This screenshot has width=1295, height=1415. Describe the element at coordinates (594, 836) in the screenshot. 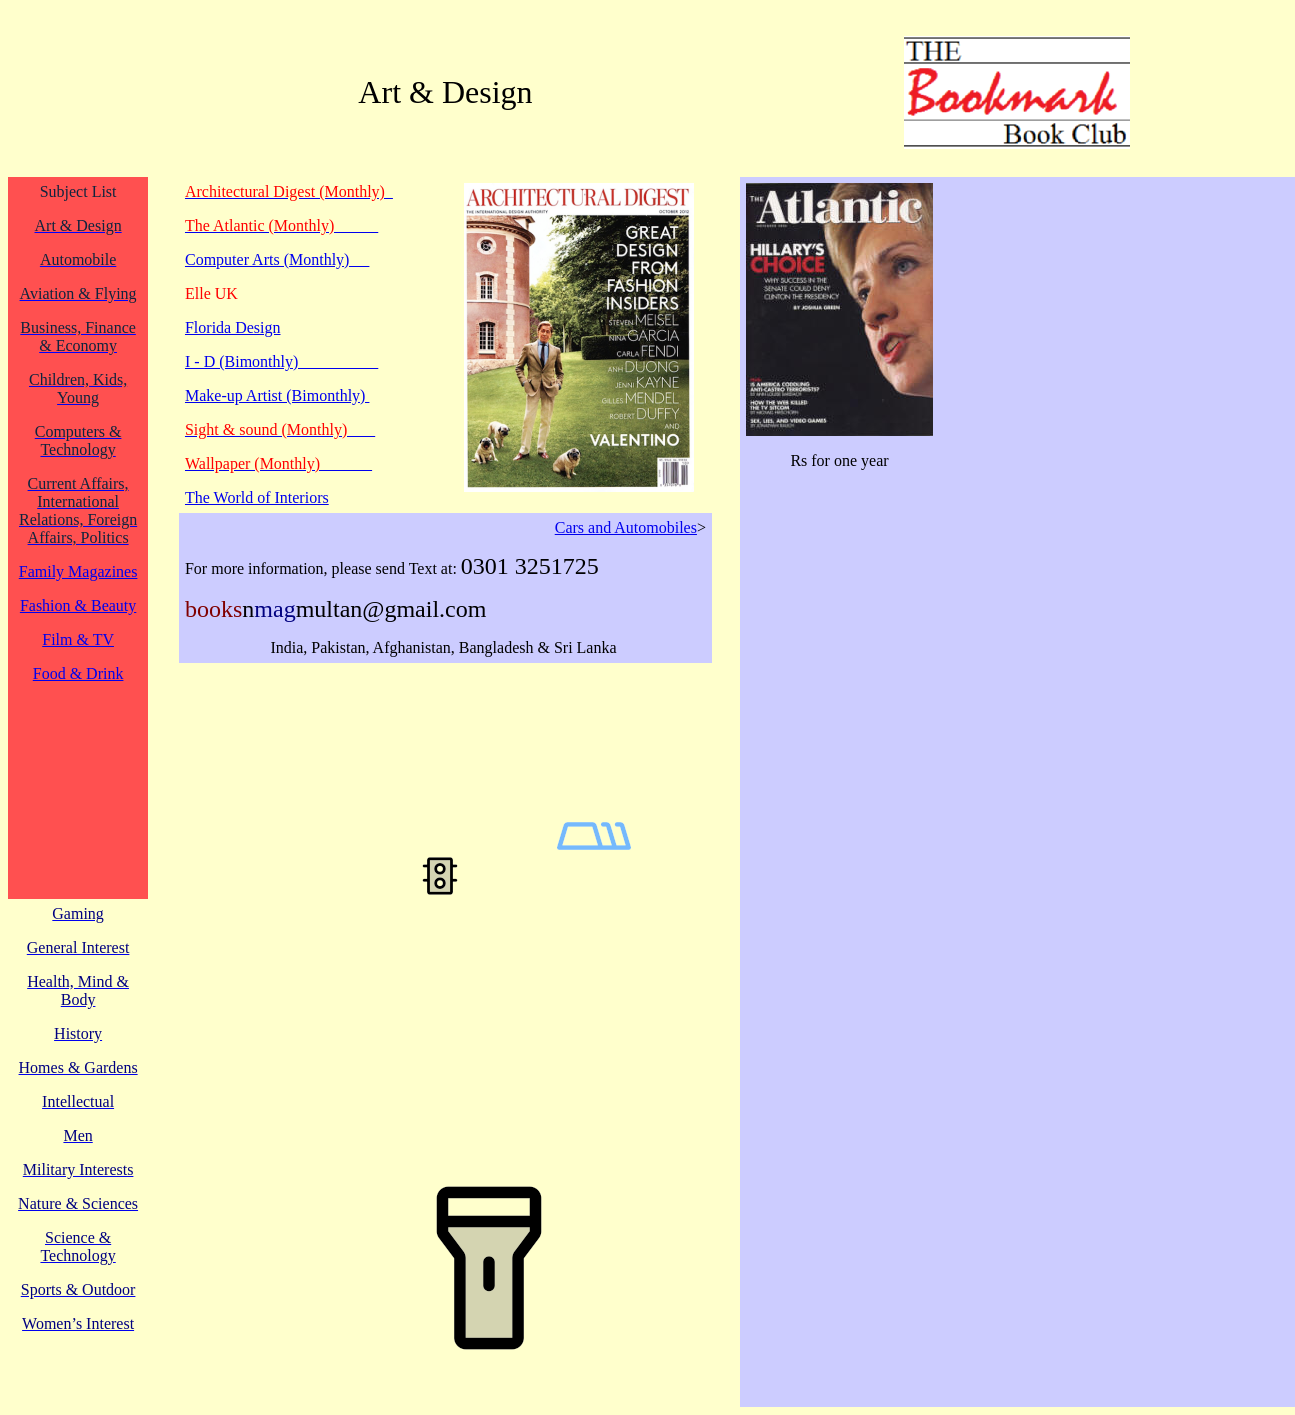

I see `switch between open browser tabs` at that location.